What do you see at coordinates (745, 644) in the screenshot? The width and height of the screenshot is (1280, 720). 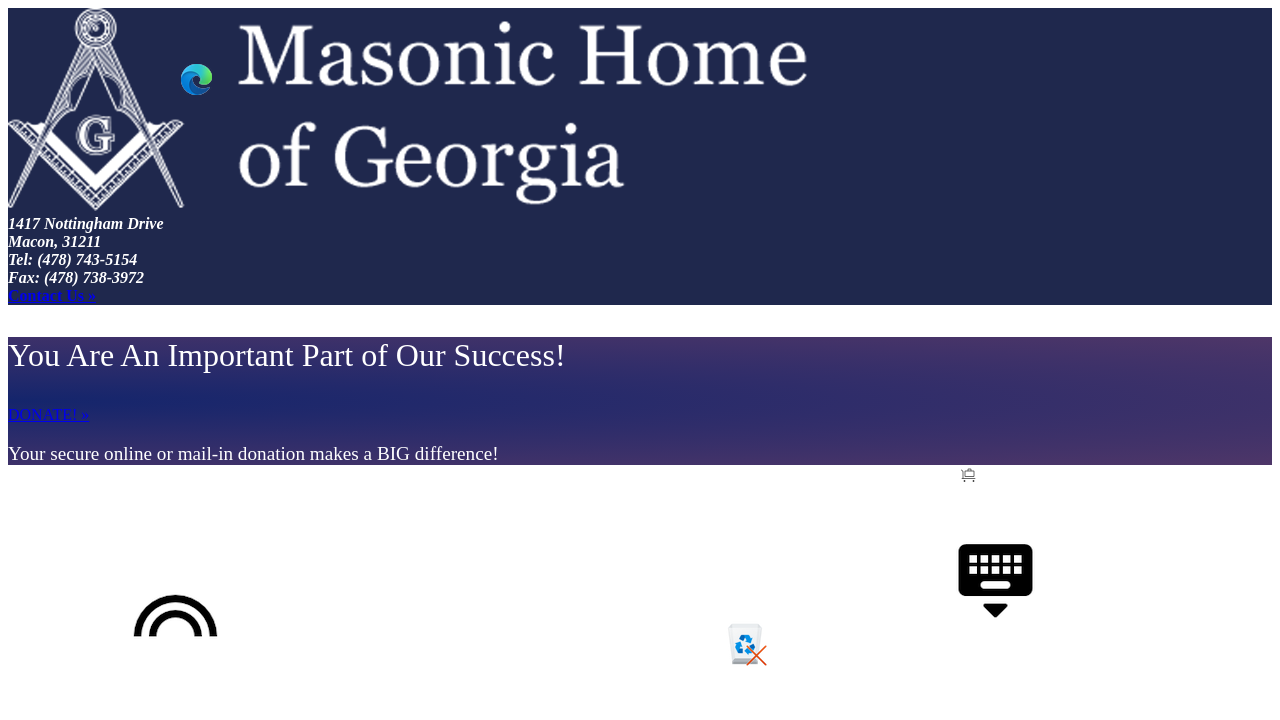 I see `empty recycle bin with no items to restore` at bounding box center [745, 644].